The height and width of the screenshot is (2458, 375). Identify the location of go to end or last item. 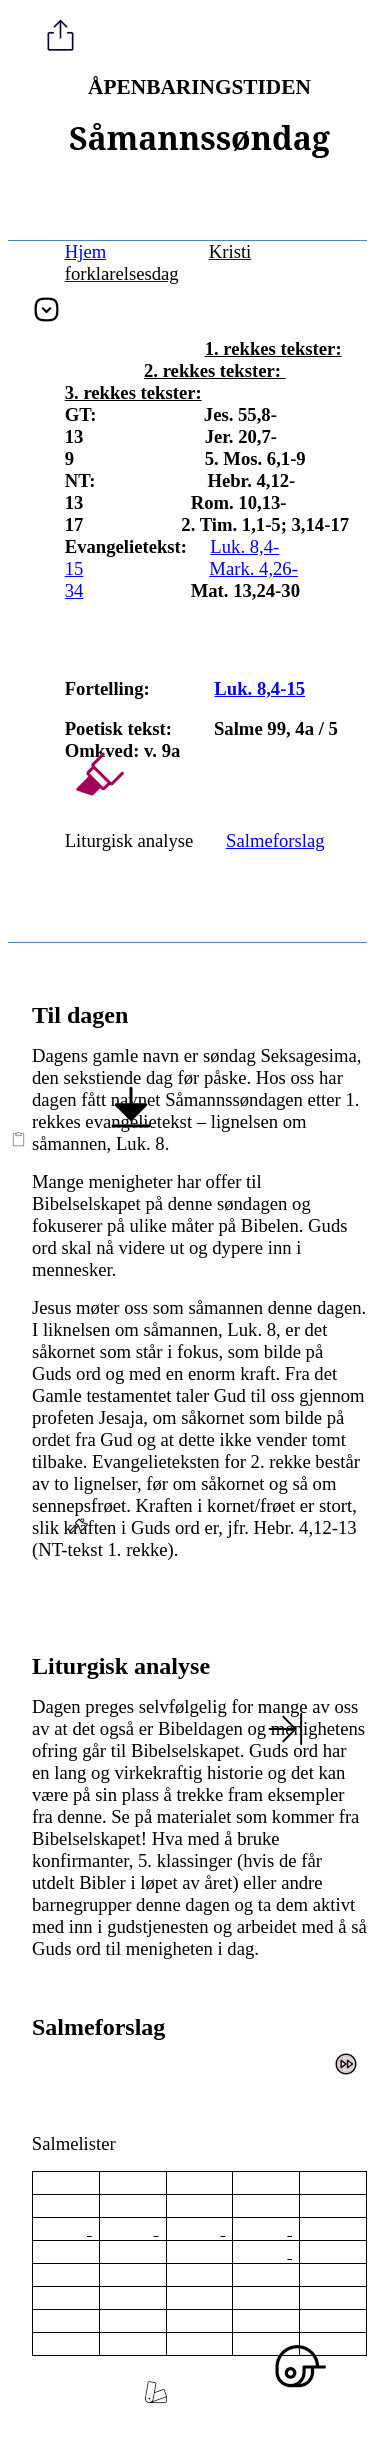
(286, 1729).